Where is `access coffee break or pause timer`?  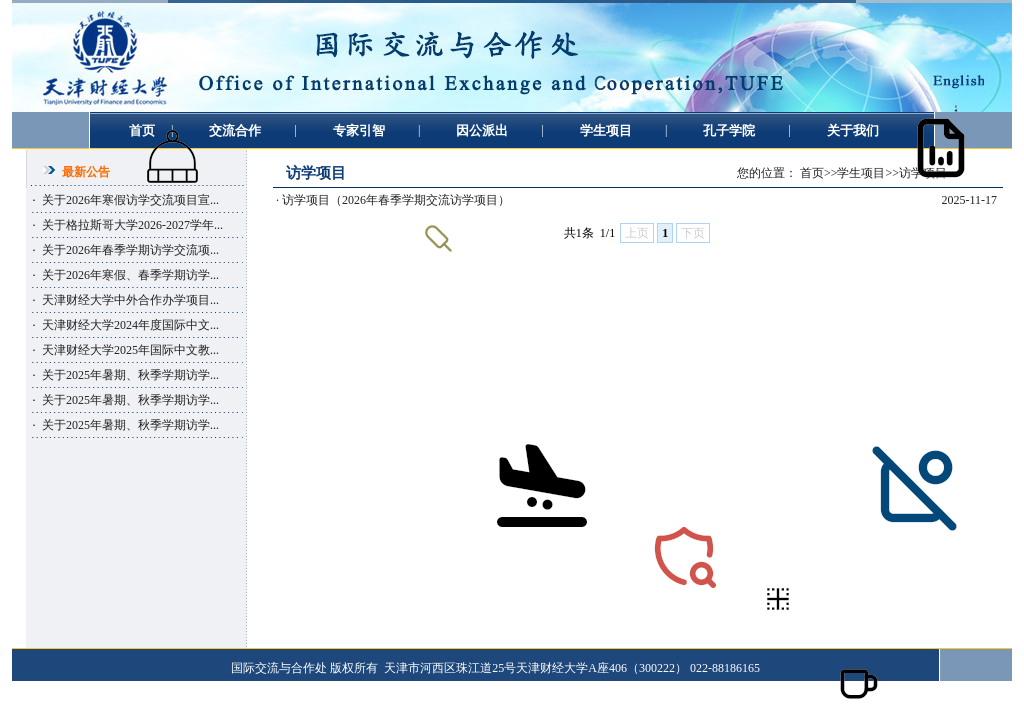
access coffee break or pause timer is located at coordinates (859, 684).